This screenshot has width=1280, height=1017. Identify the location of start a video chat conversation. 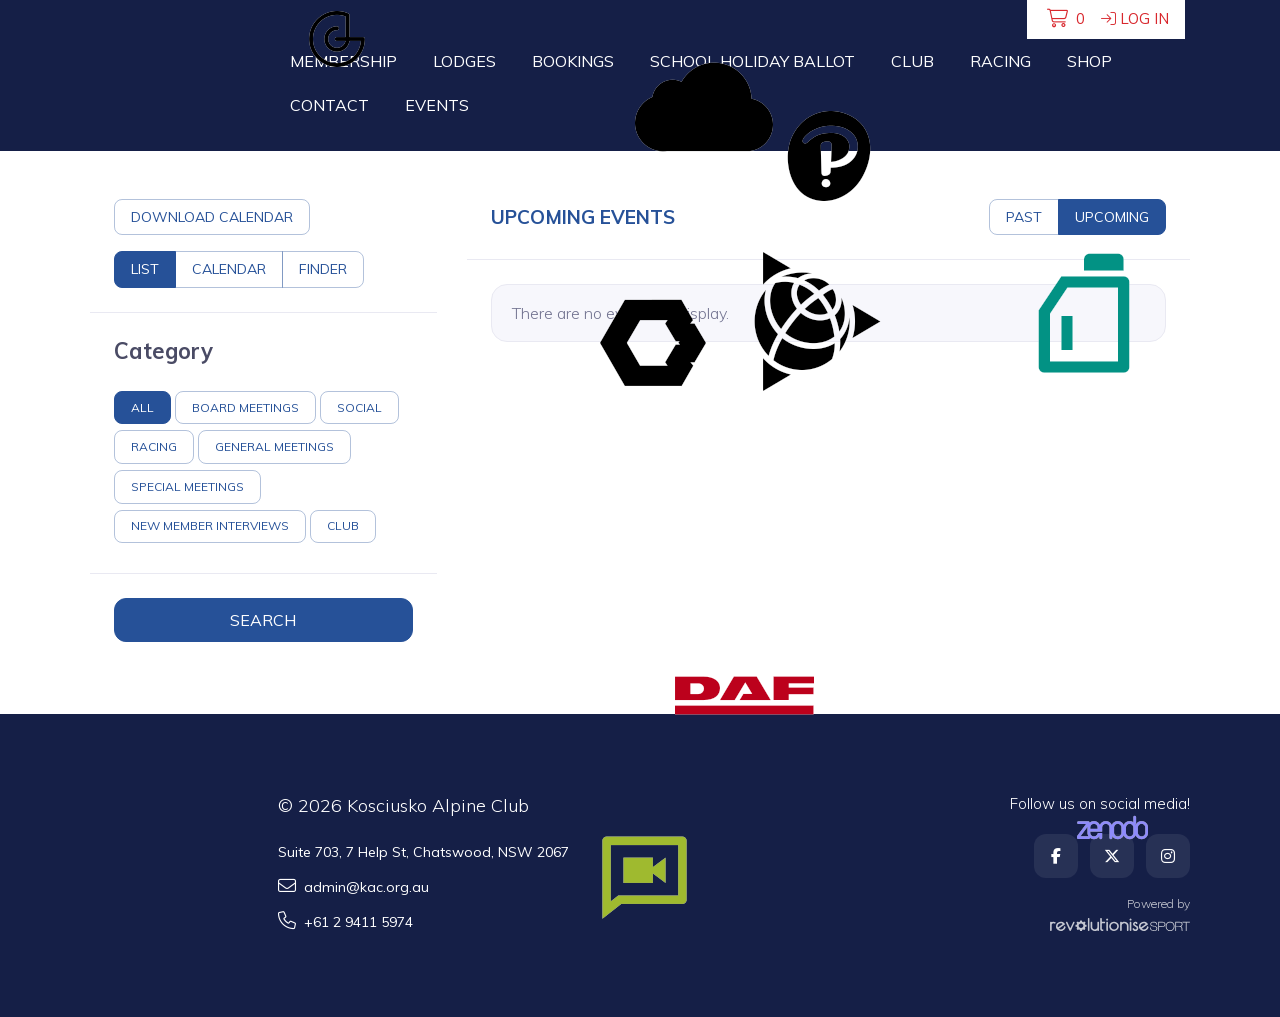
(644, 874).